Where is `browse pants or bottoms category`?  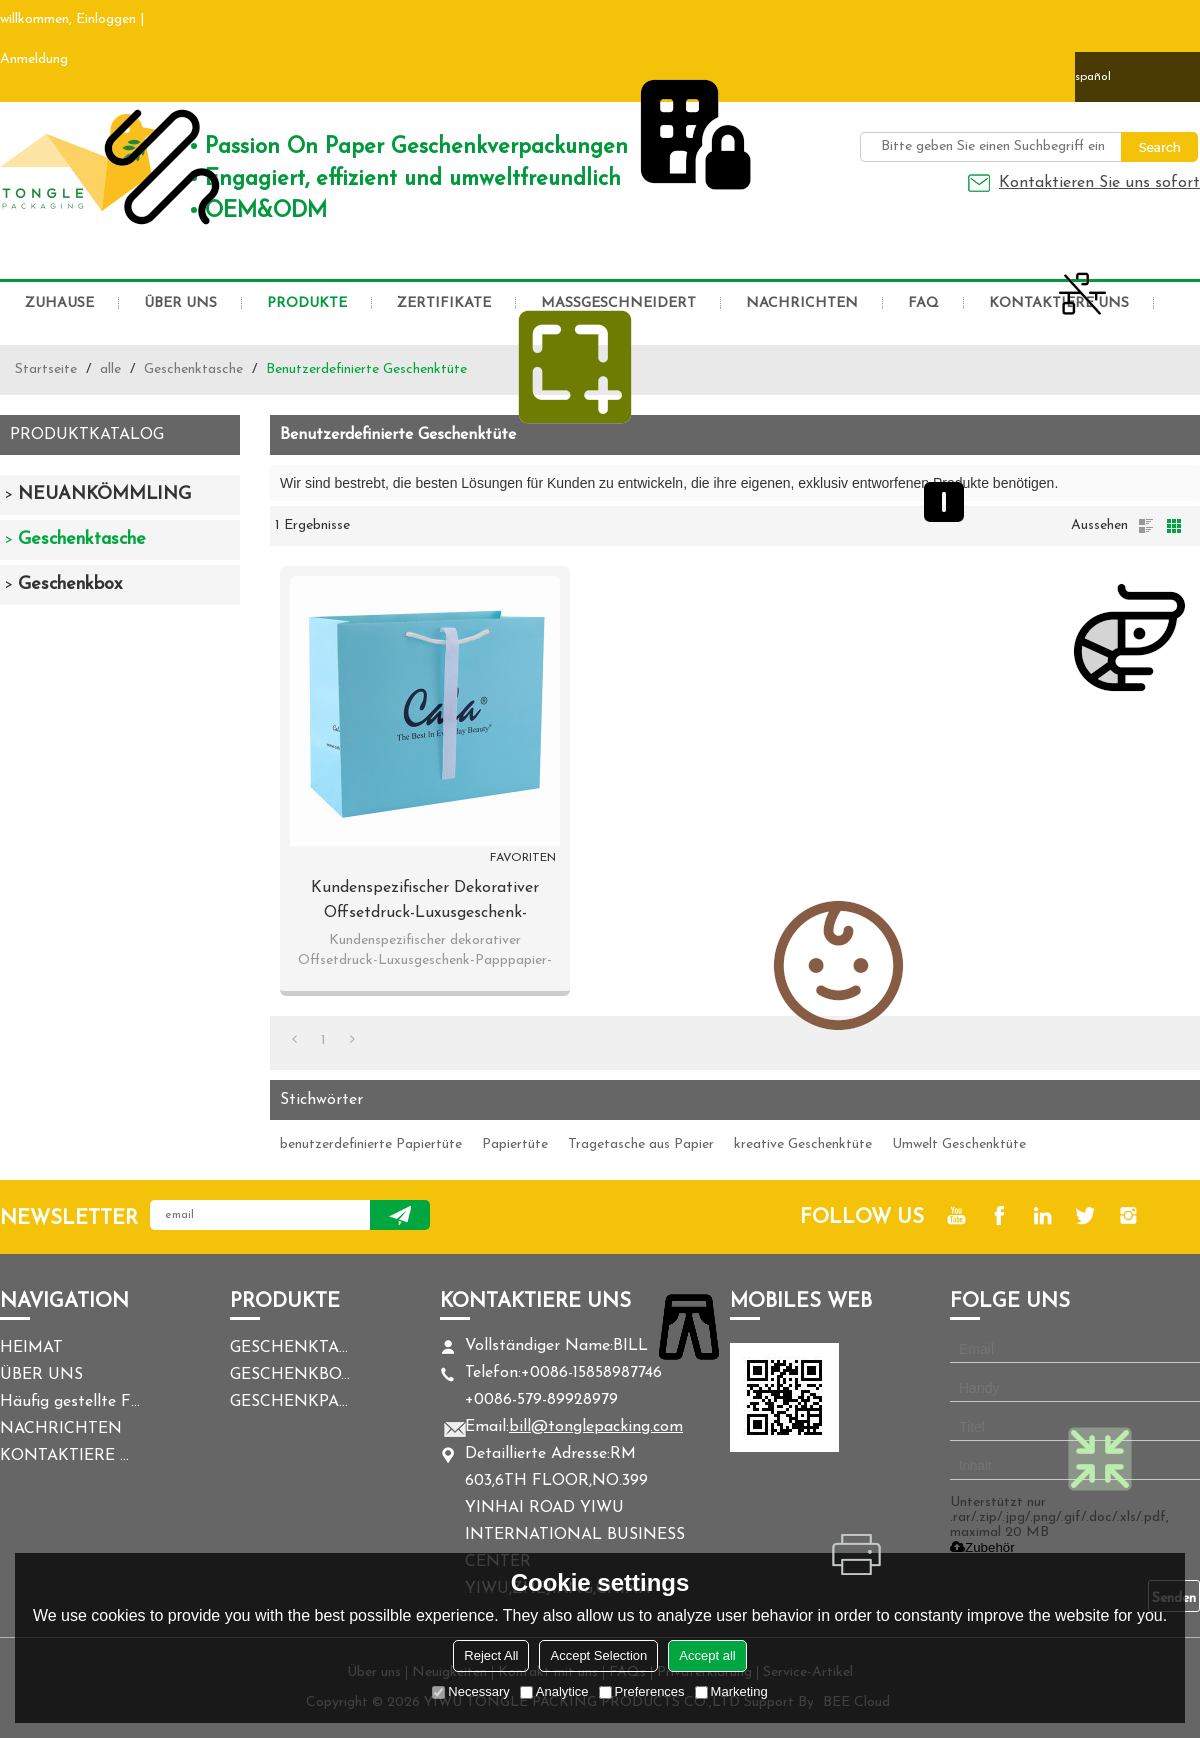
browse pants or bottoms category is located at coordinates (689, 1327).